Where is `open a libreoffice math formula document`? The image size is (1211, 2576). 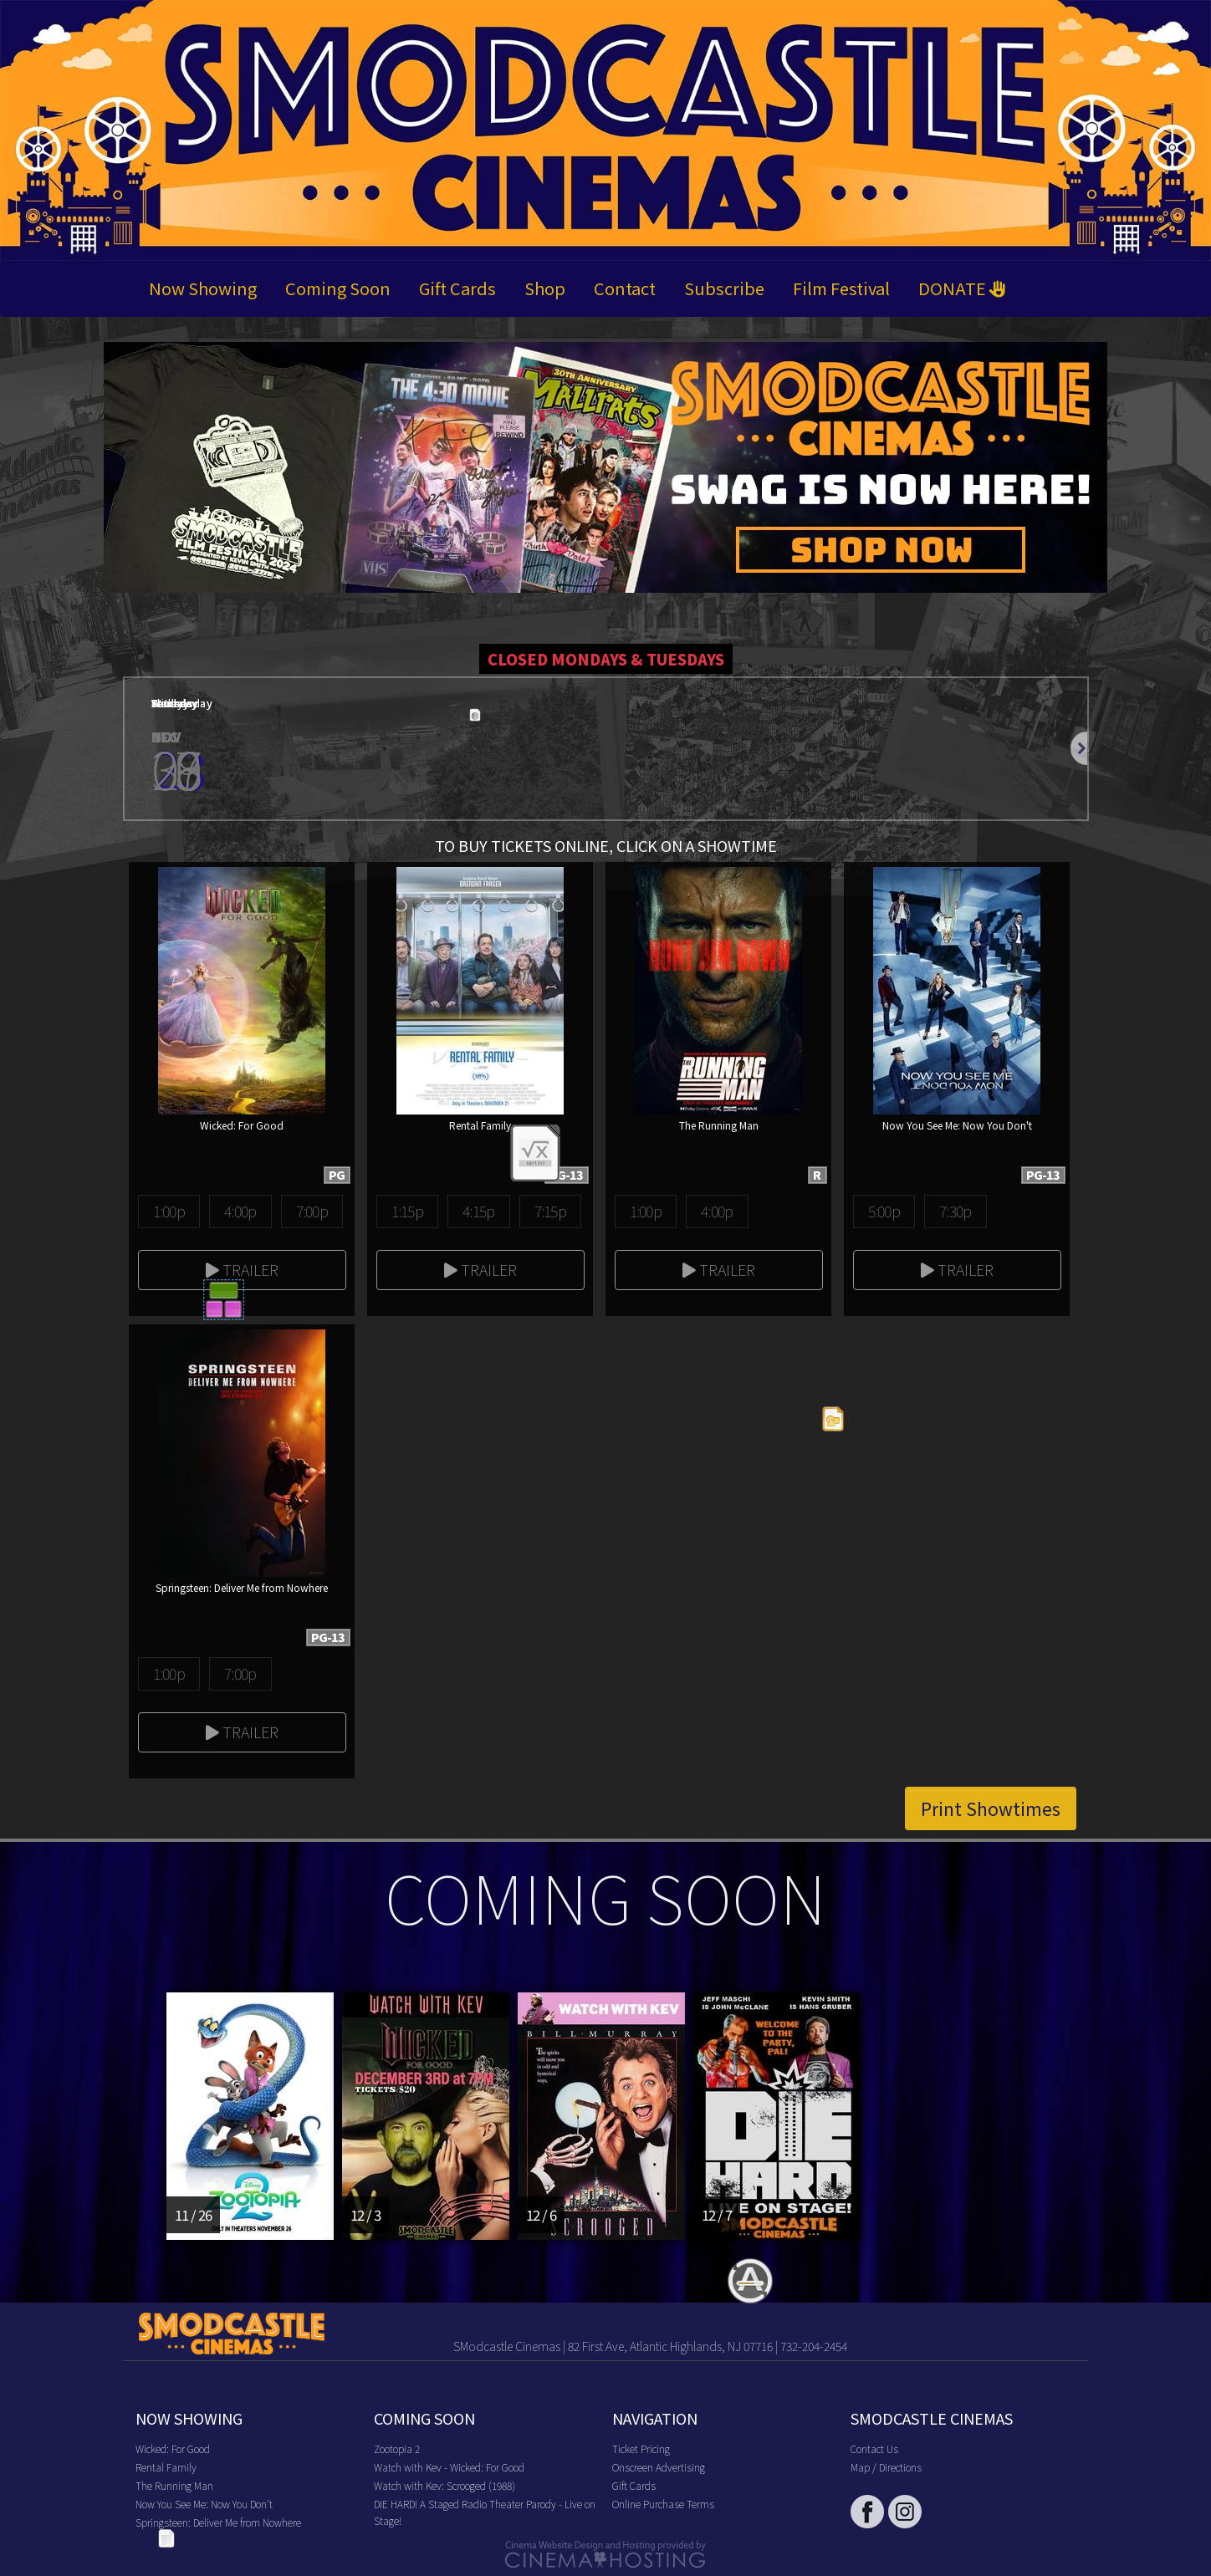 open a libreoffice math formula document is located at coordinates (535, 1153).